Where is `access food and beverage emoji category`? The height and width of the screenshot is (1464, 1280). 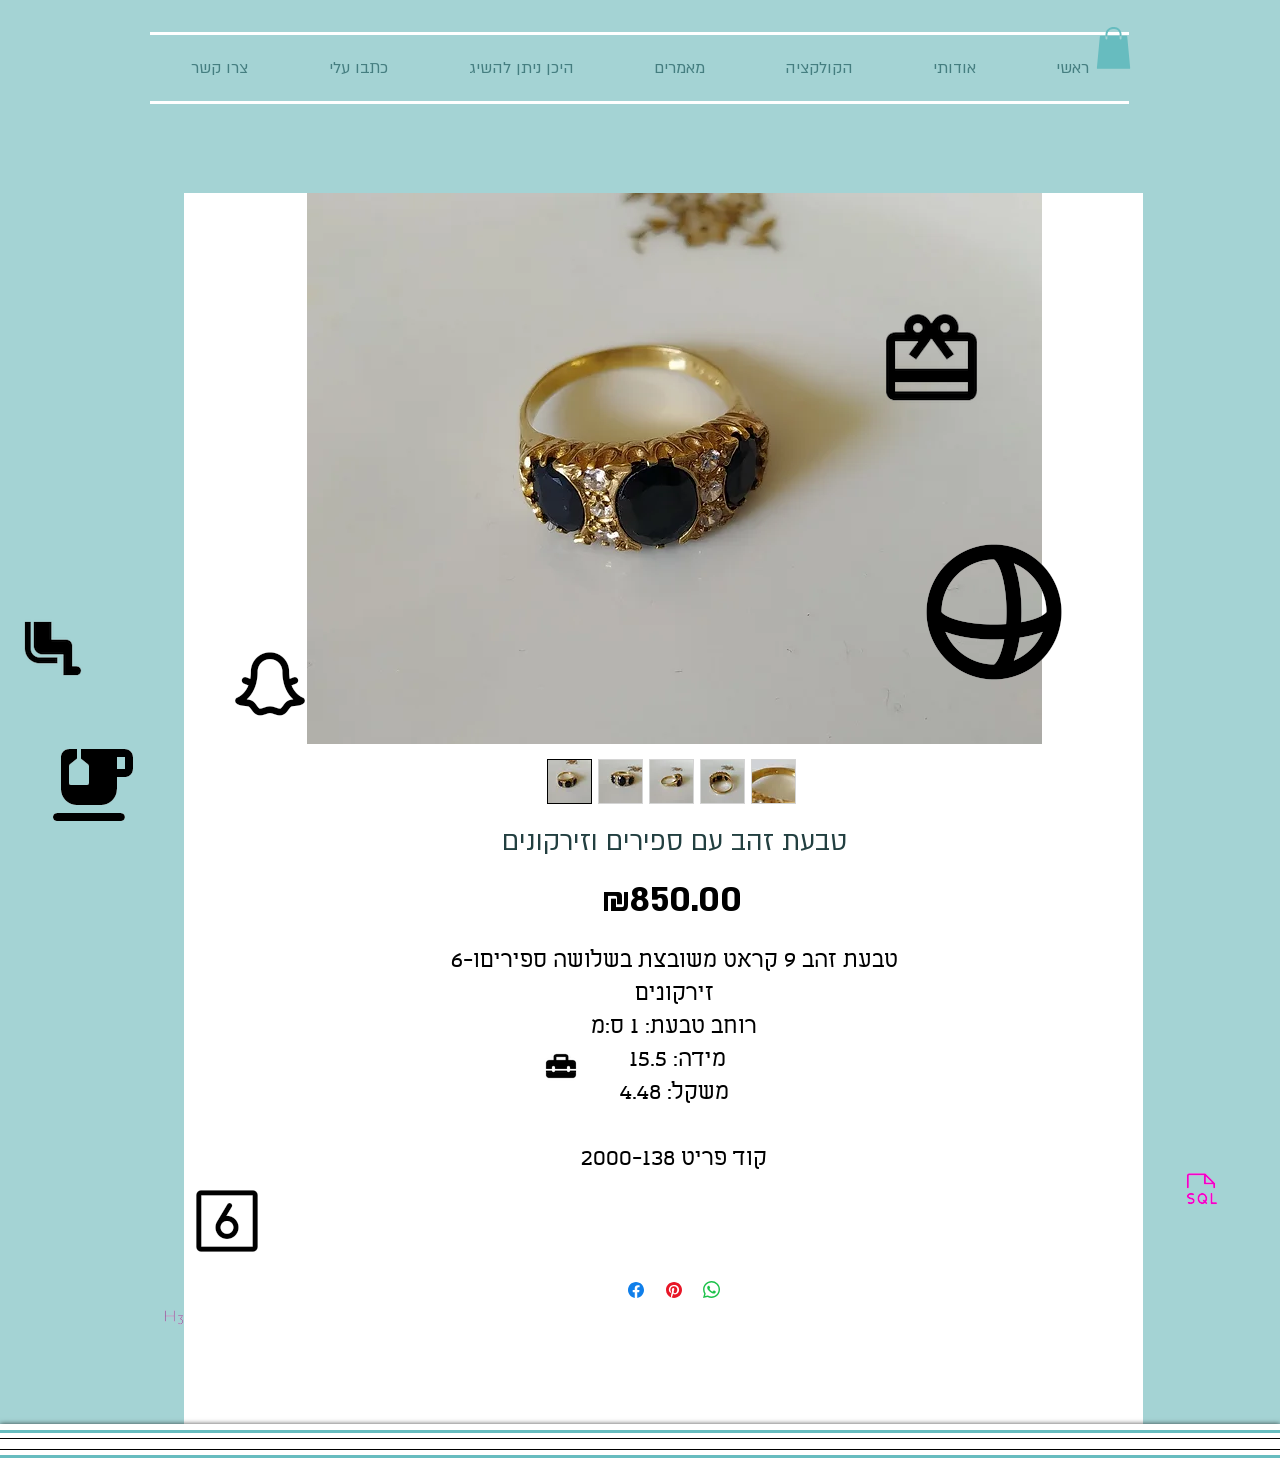 access food and beverage emoji category is located at coordinates (93, 785).